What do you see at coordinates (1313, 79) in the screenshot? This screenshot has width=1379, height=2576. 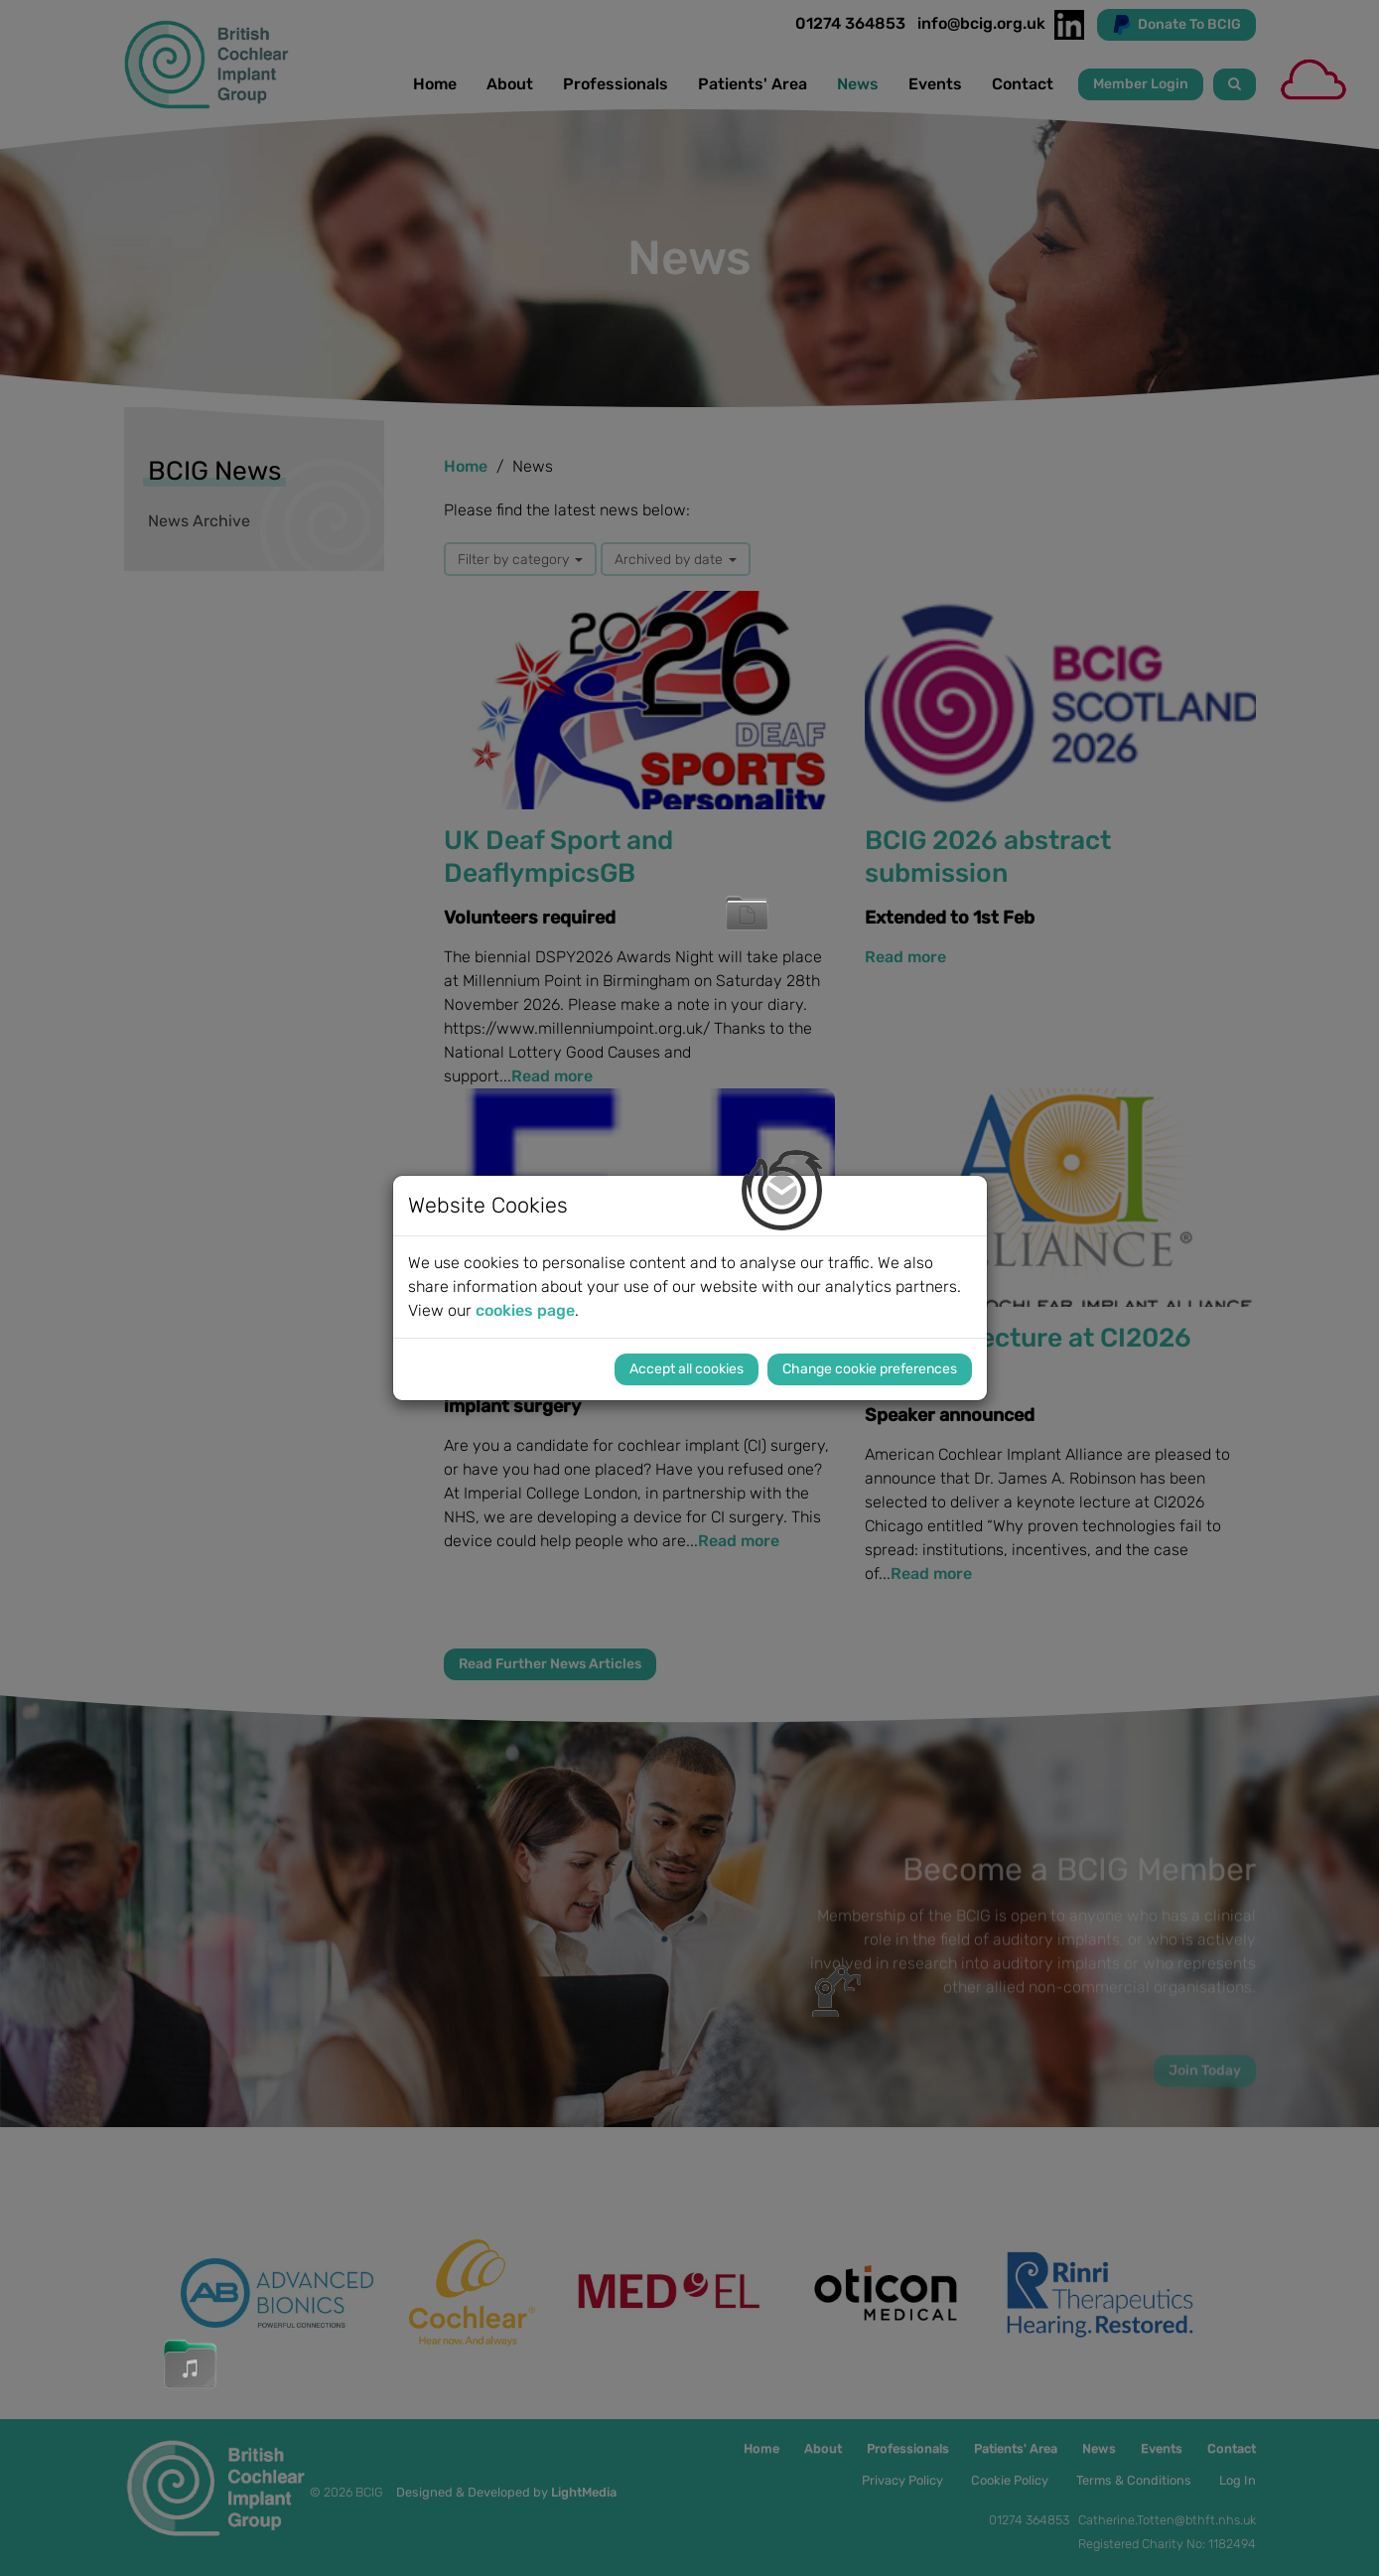 I see `access cloud storage or sync settings` at bounding box center [1313, 79].